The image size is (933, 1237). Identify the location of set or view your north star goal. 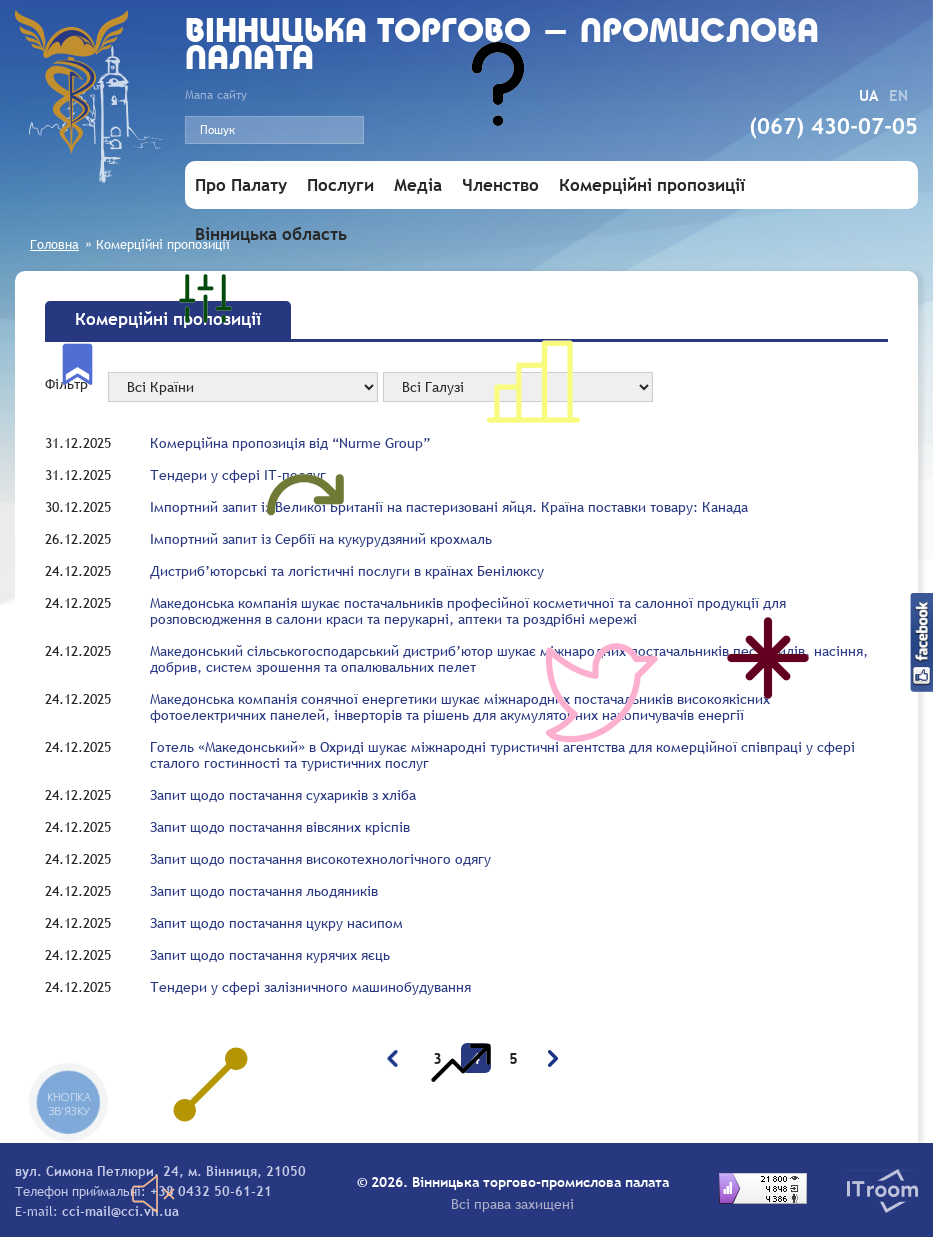
(768, 658).